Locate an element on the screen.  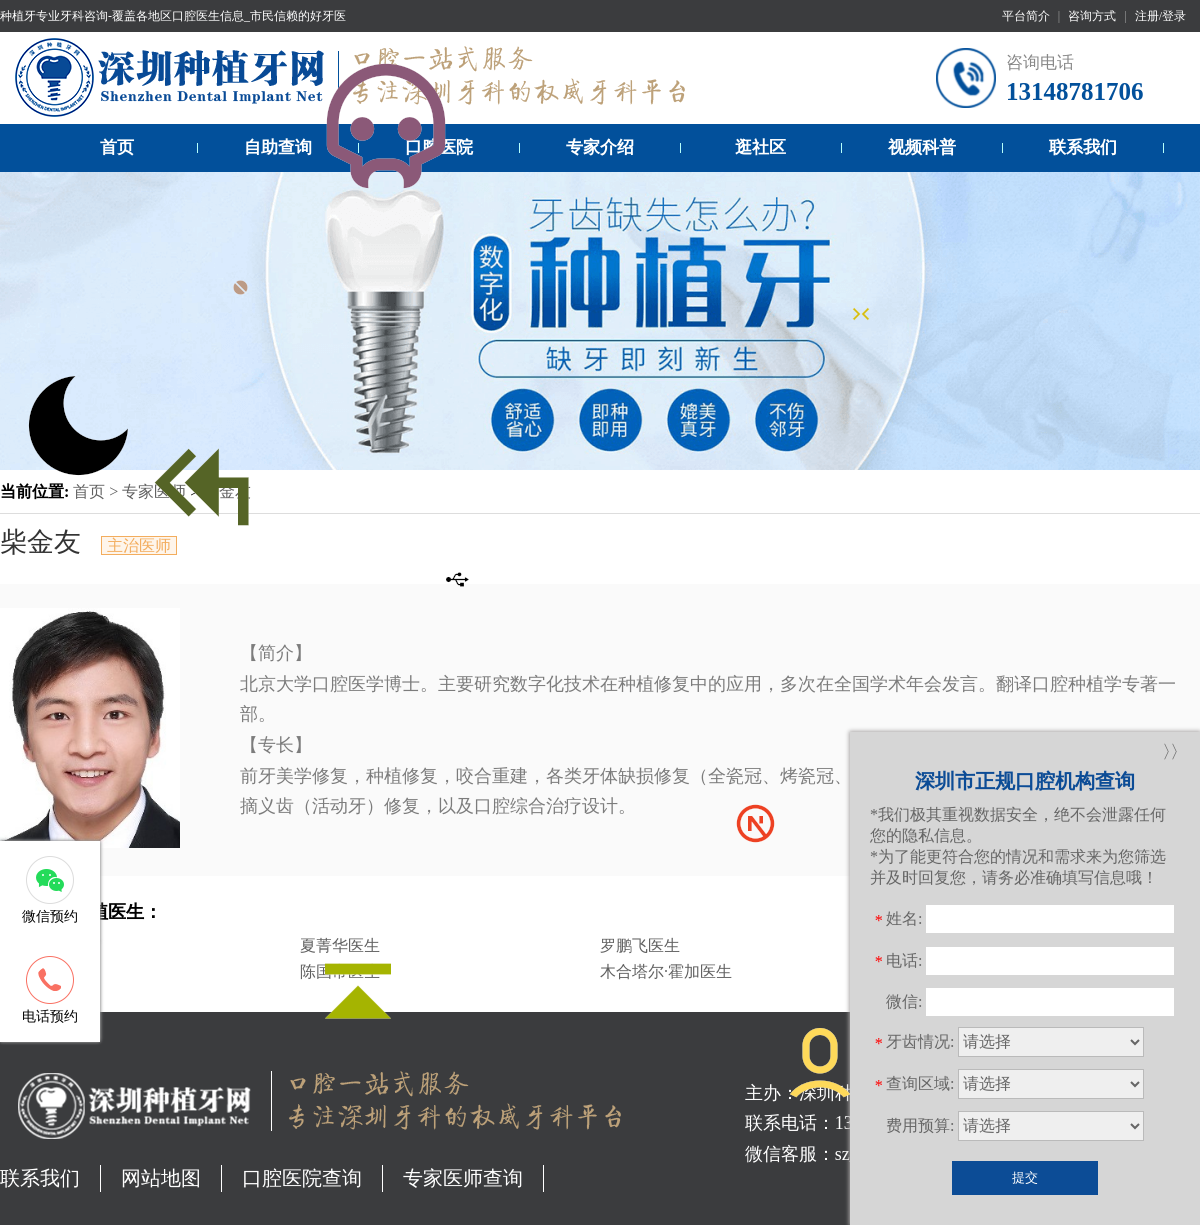
skip to the beginning or top of content is located at coordinates (358, 991).